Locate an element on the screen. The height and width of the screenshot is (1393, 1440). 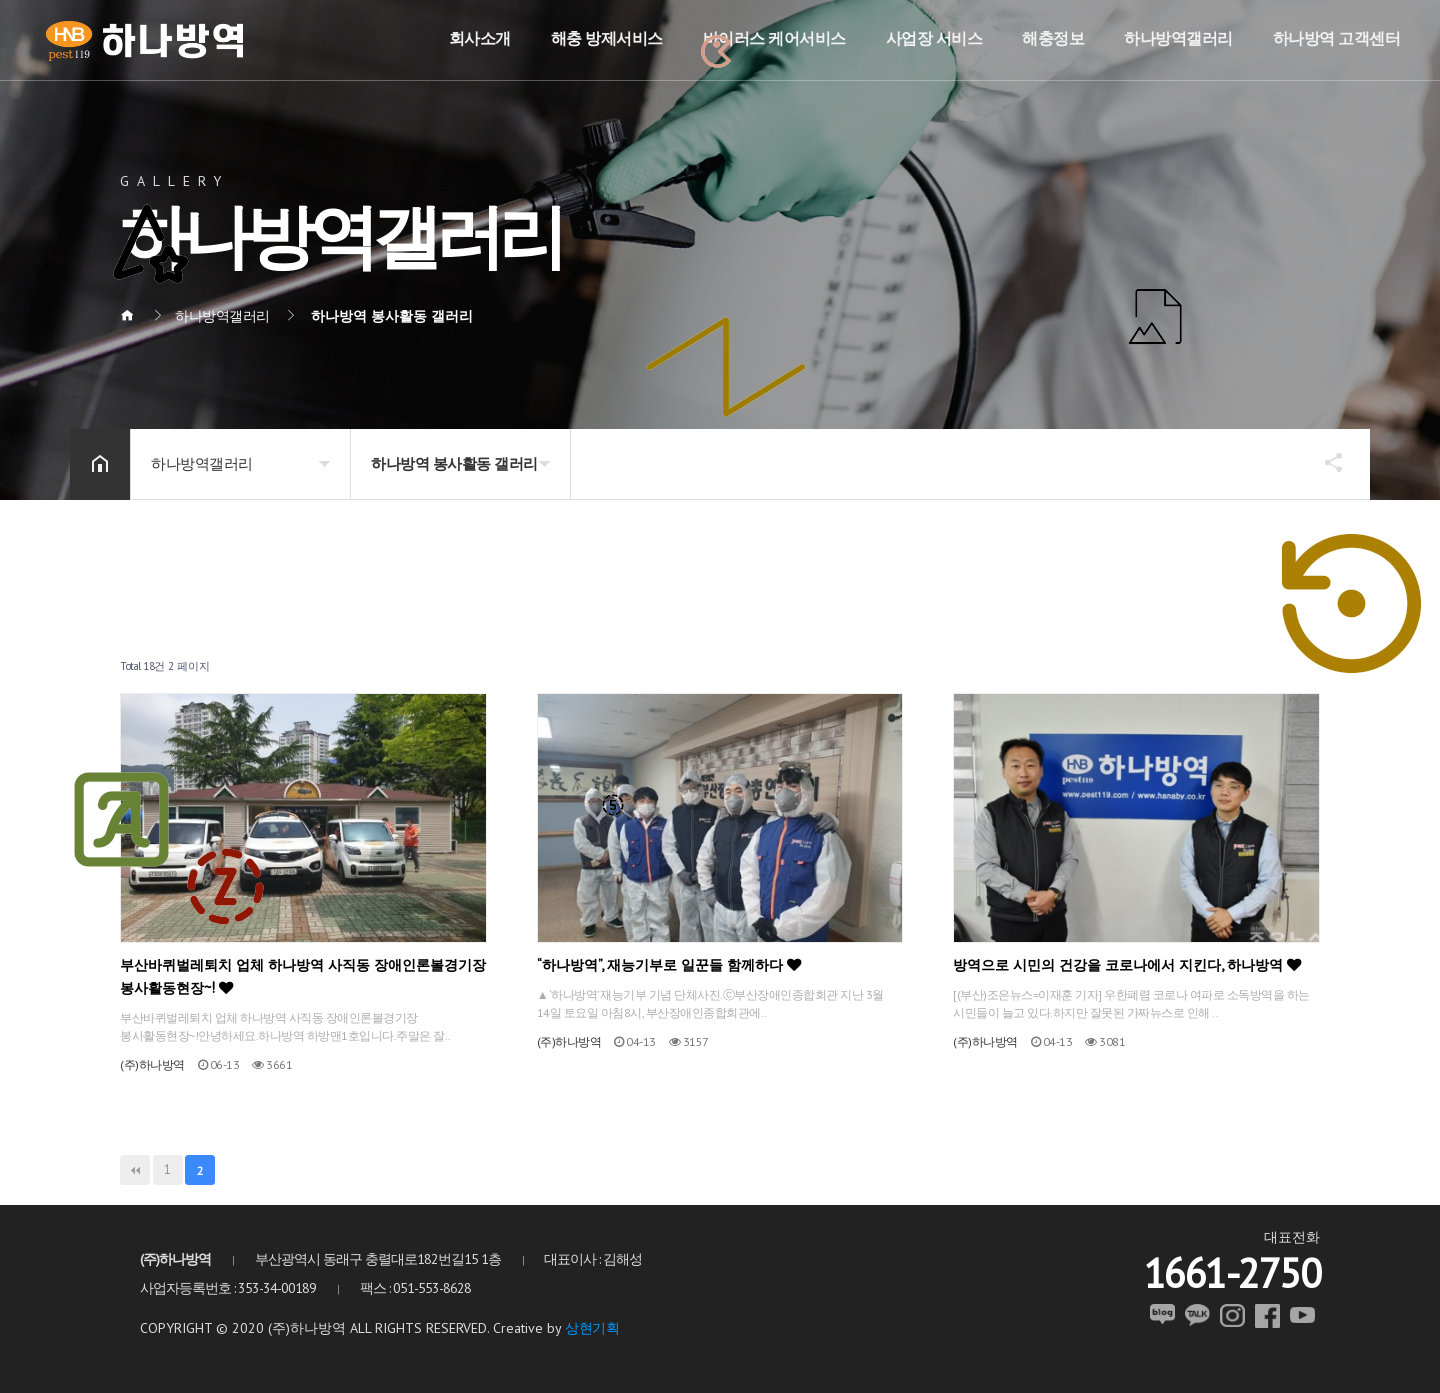
launch a retro-style game or arcade app is located at coordinates (717, 51).